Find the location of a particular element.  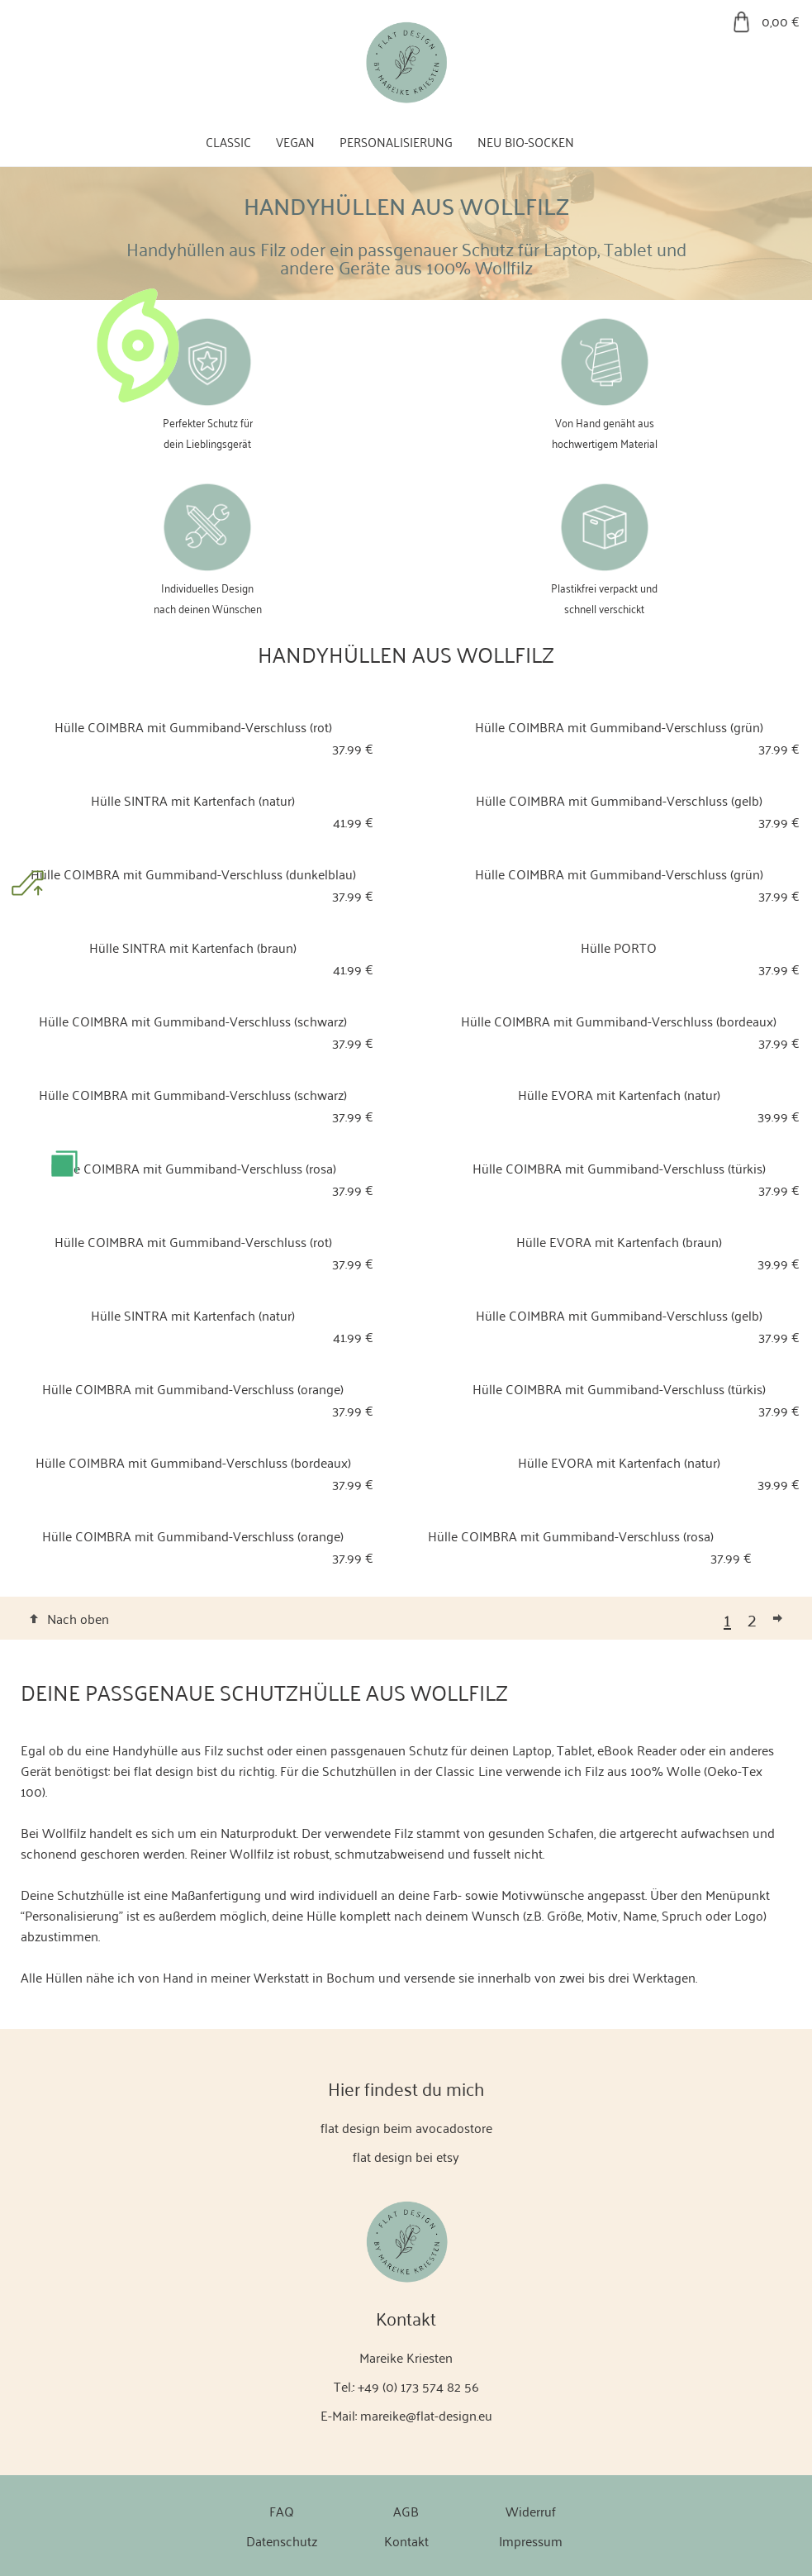

copy to clipboard is located at coordinates (64, 1164).